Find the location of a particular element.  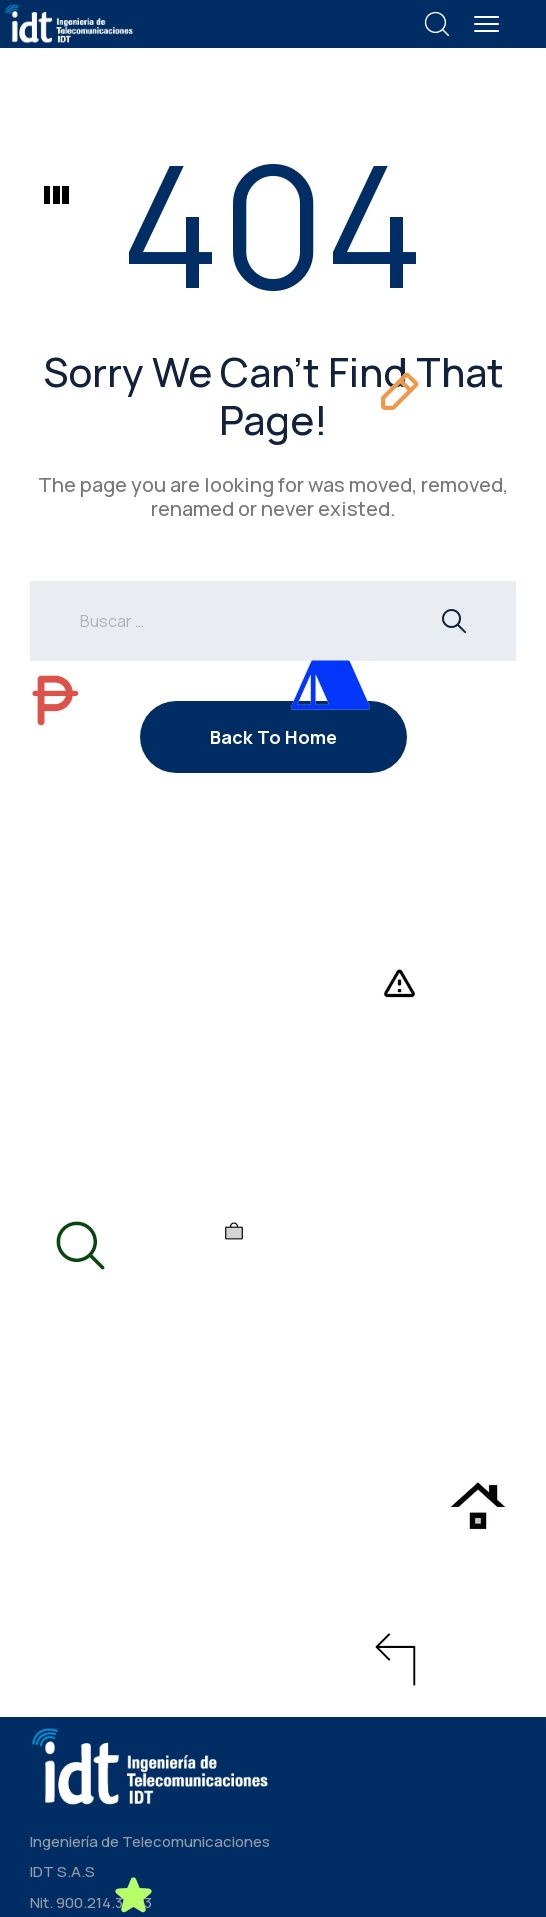

undo or go back to previous action is located at coordinates (397, 1659).